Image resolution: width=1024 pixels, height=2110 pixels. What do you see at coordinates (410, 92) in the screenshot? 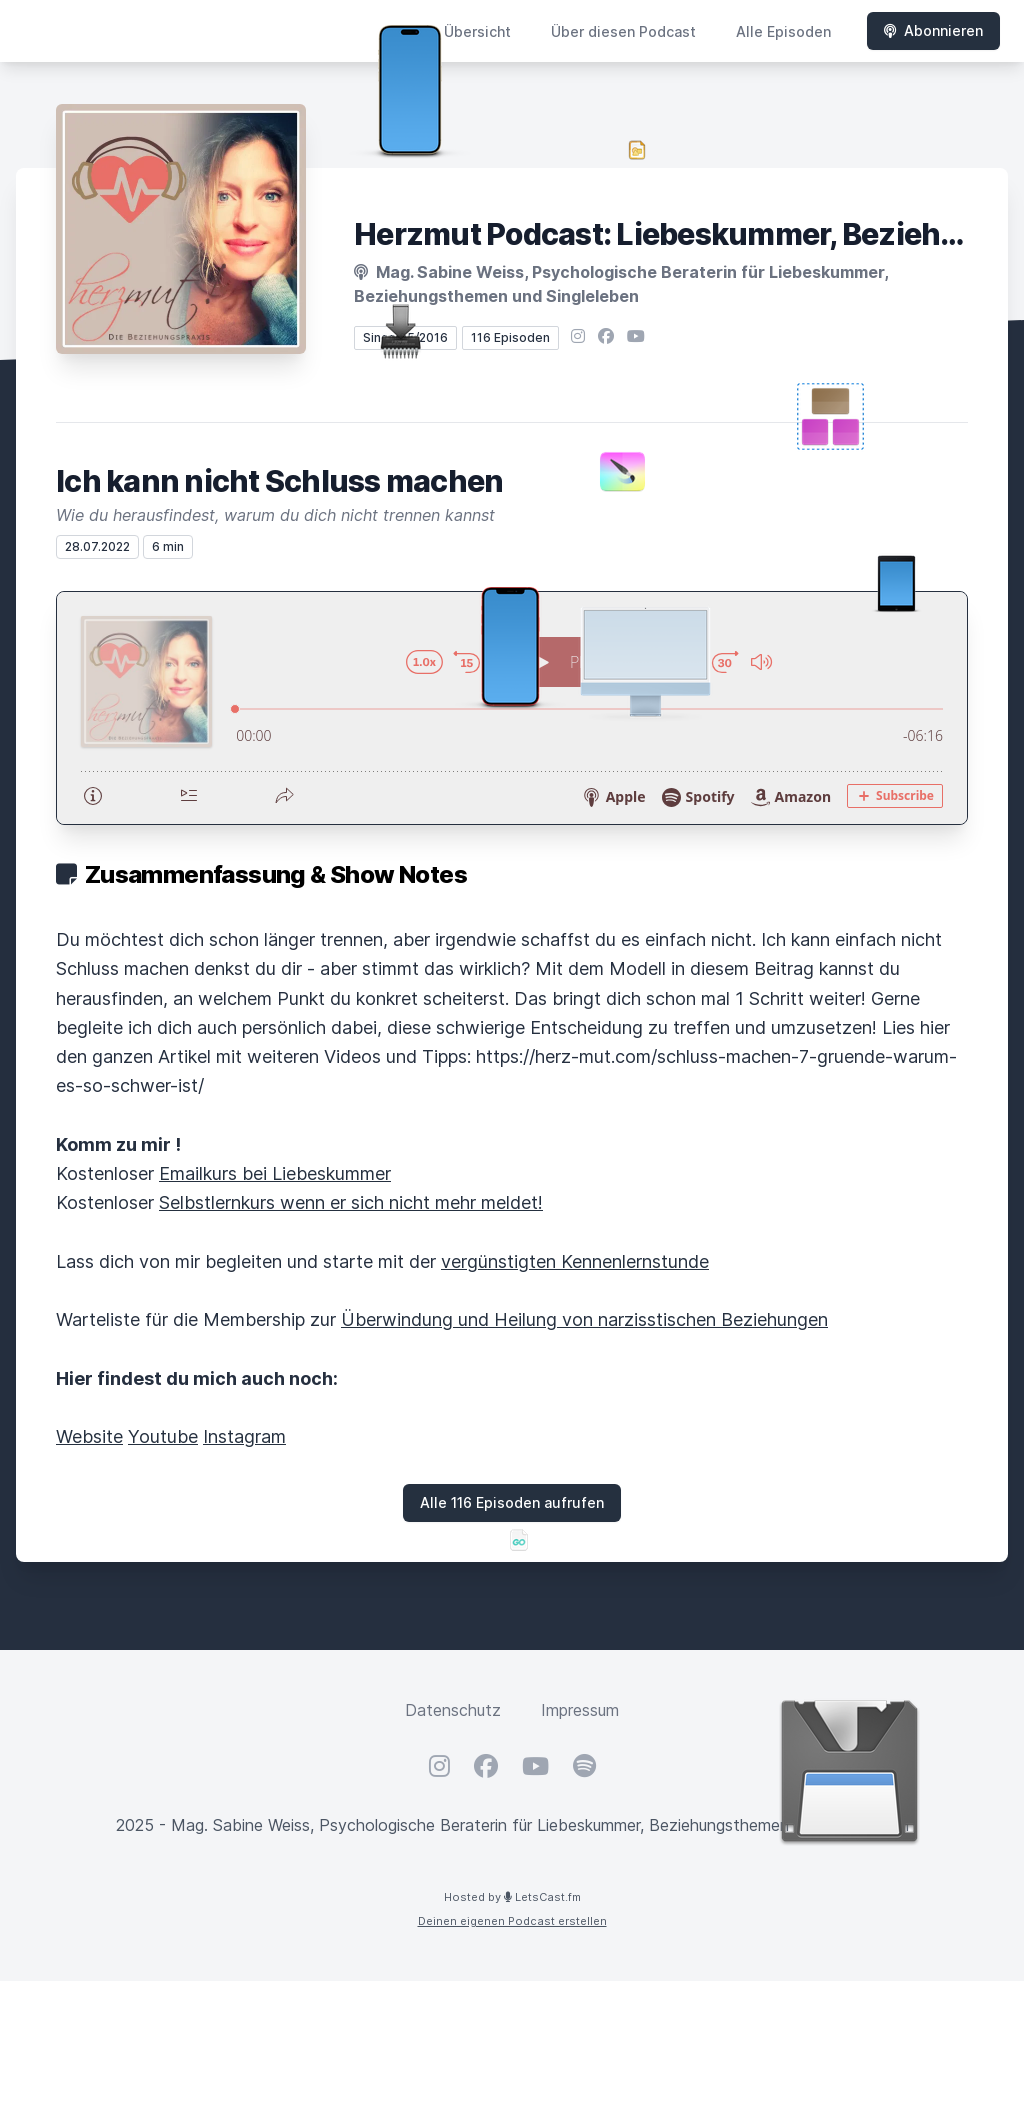
I see `iPhone 14 Pro device icon` at bounding box center [410, 92].